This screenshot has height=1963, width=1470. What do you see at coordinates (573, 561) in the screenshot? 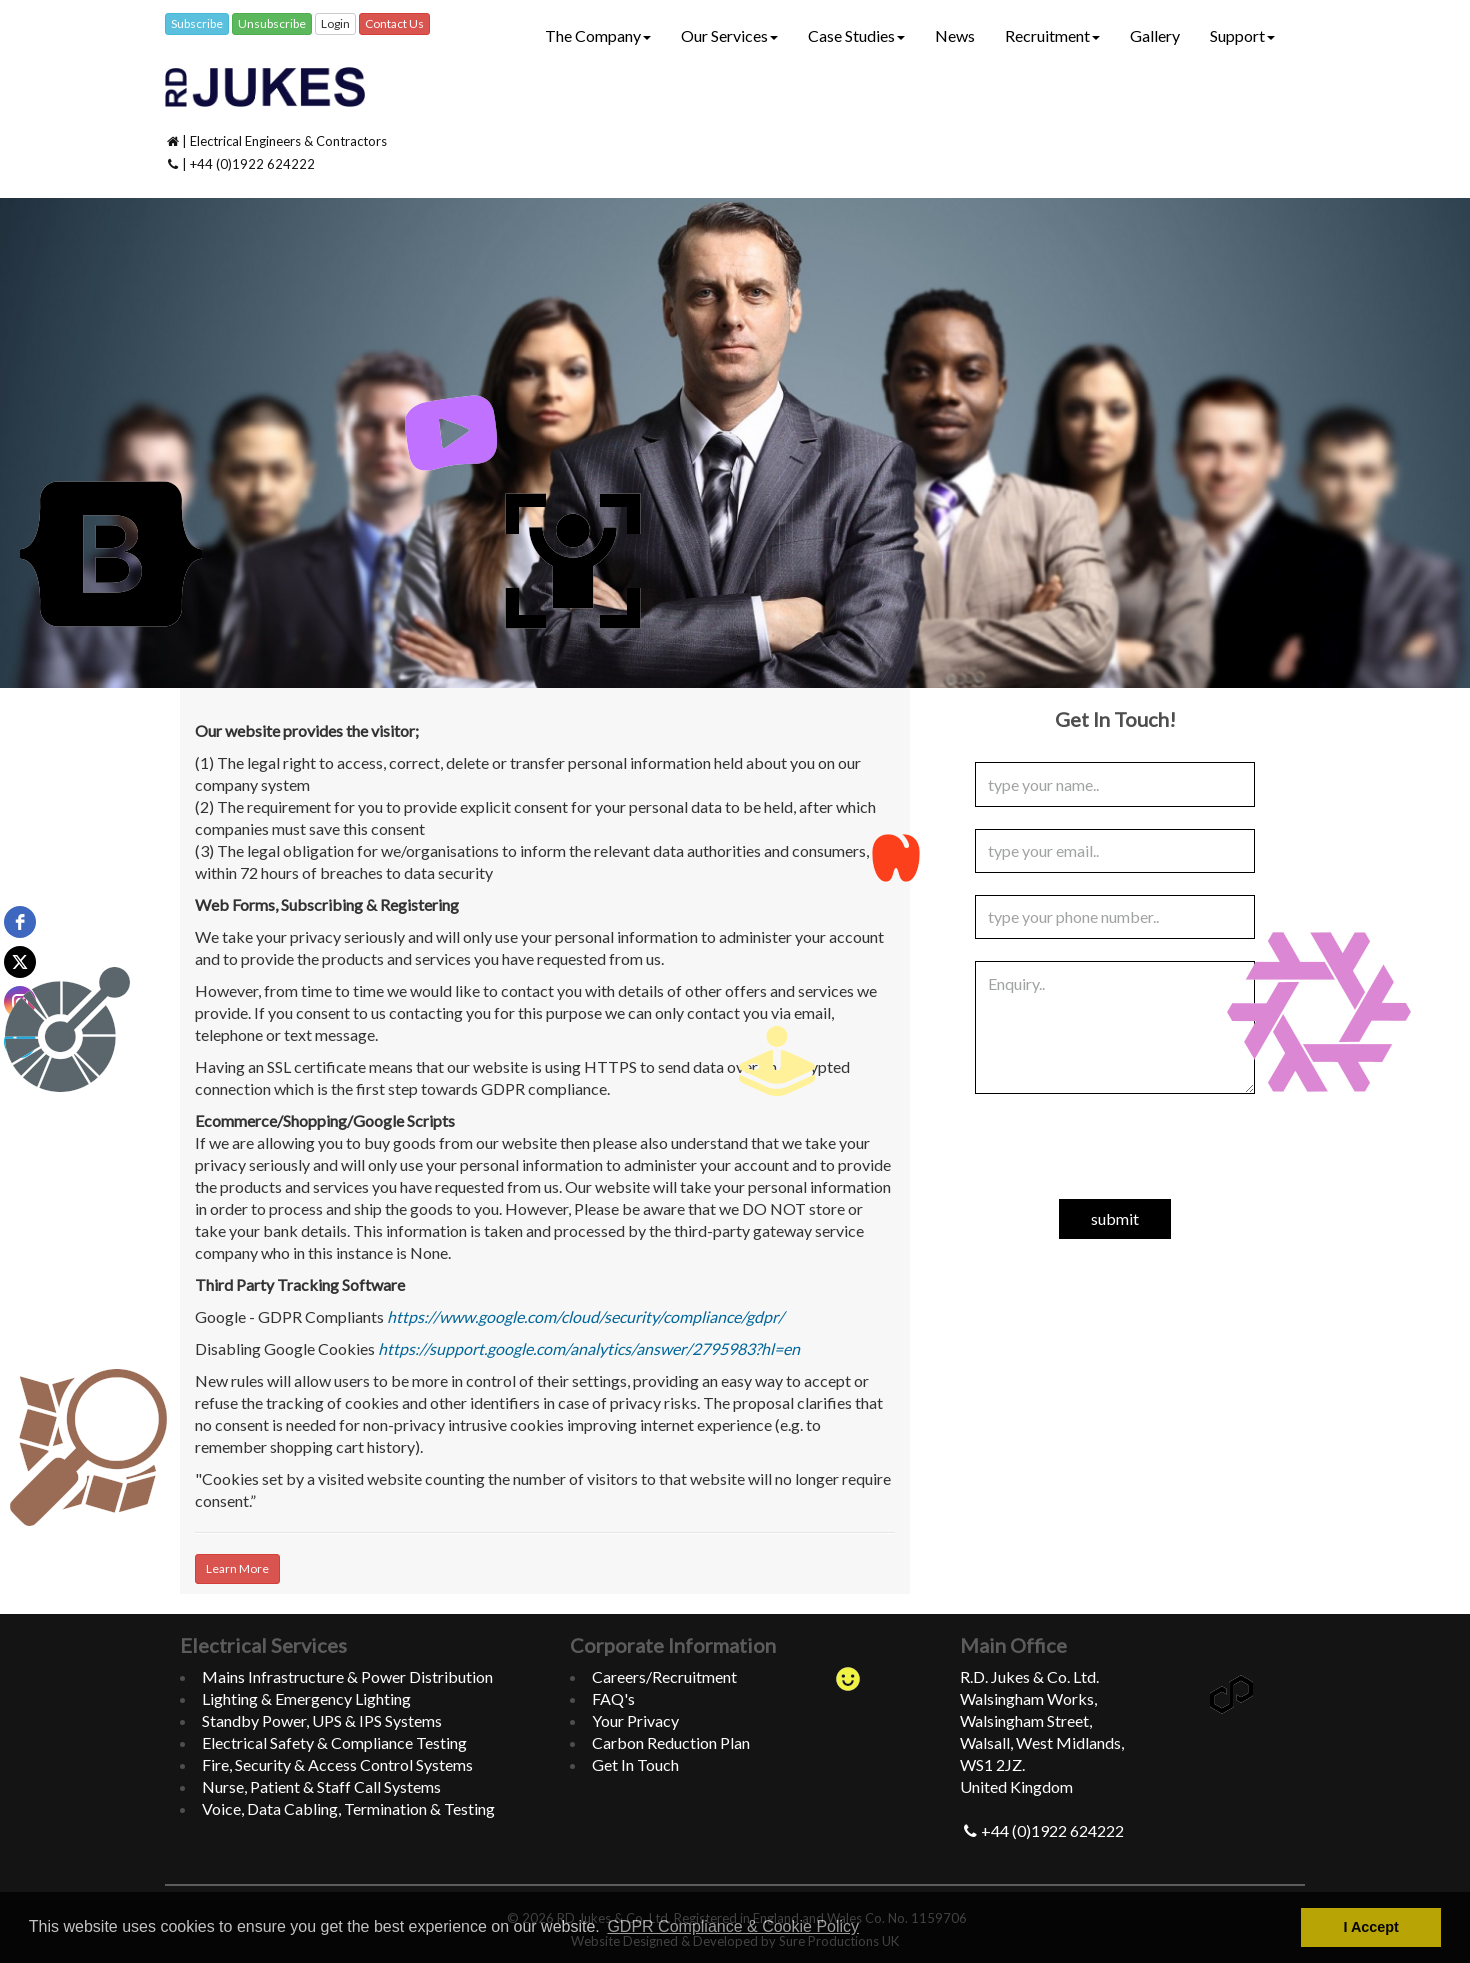
I see `scan or verify body biometrics` at bounding box center [573, 561].